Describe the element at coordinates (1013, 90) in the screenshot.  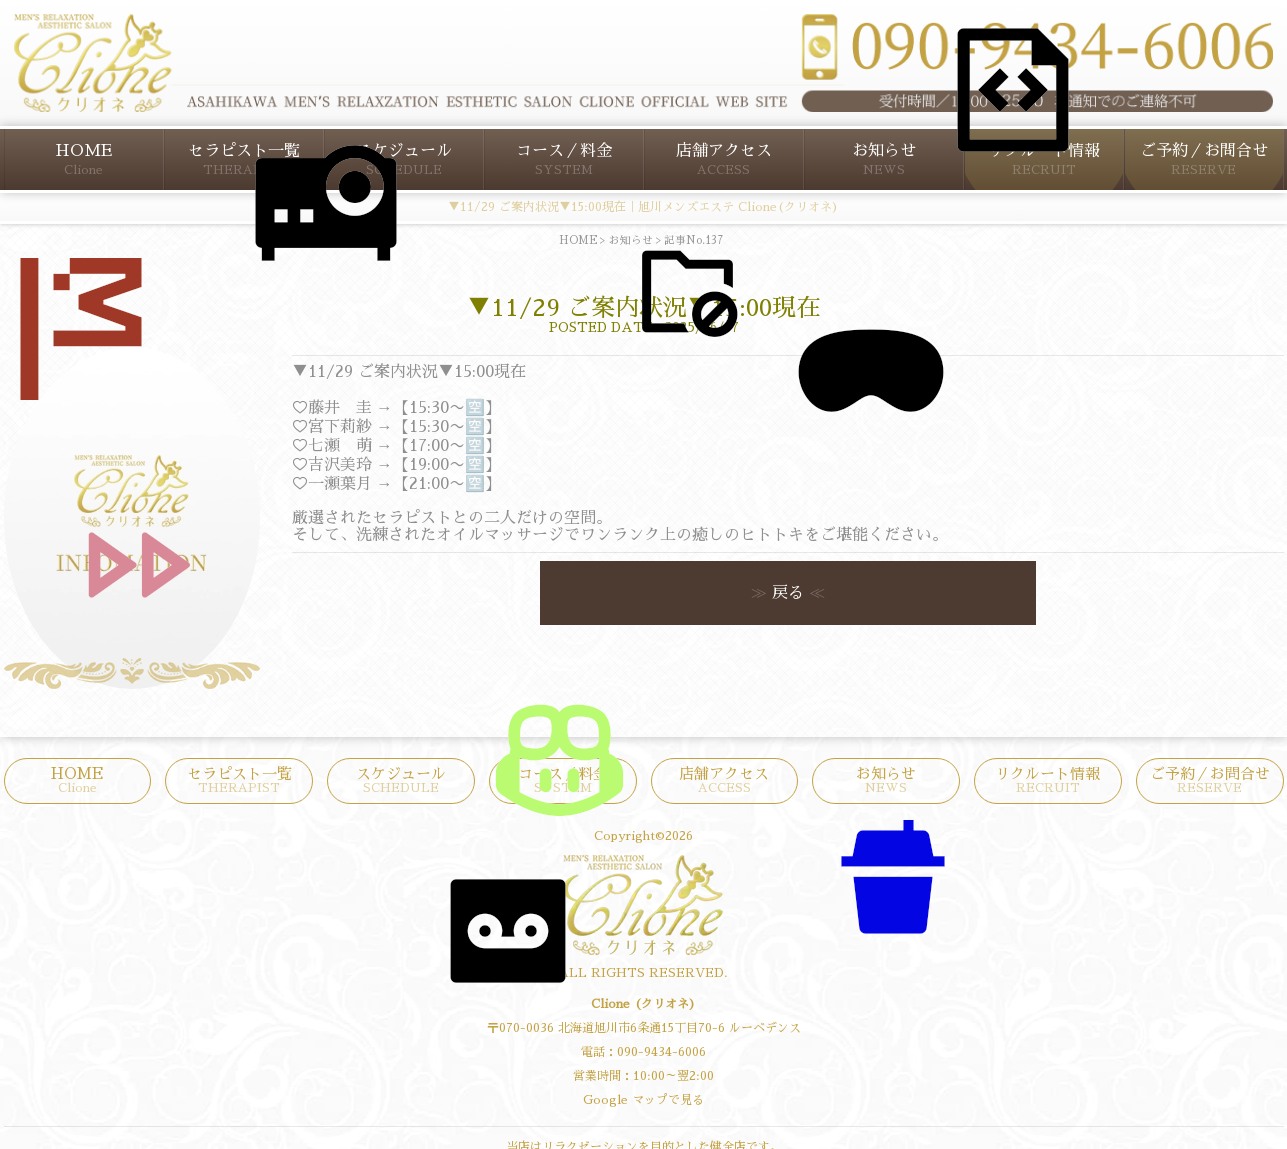
I see `view source code file` at that location.